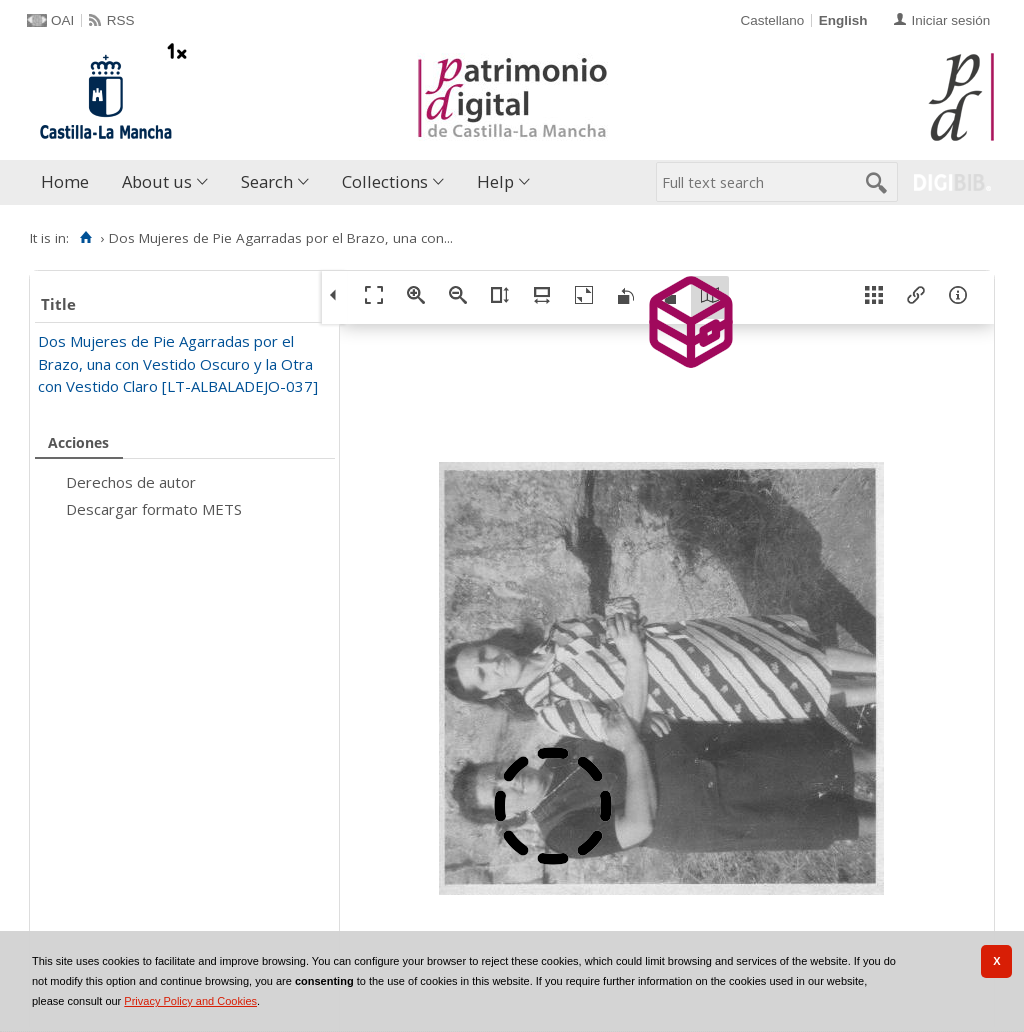  Describe the element at coordinates (691, 322) in the screenshot. I see `open minecraft` at that location.